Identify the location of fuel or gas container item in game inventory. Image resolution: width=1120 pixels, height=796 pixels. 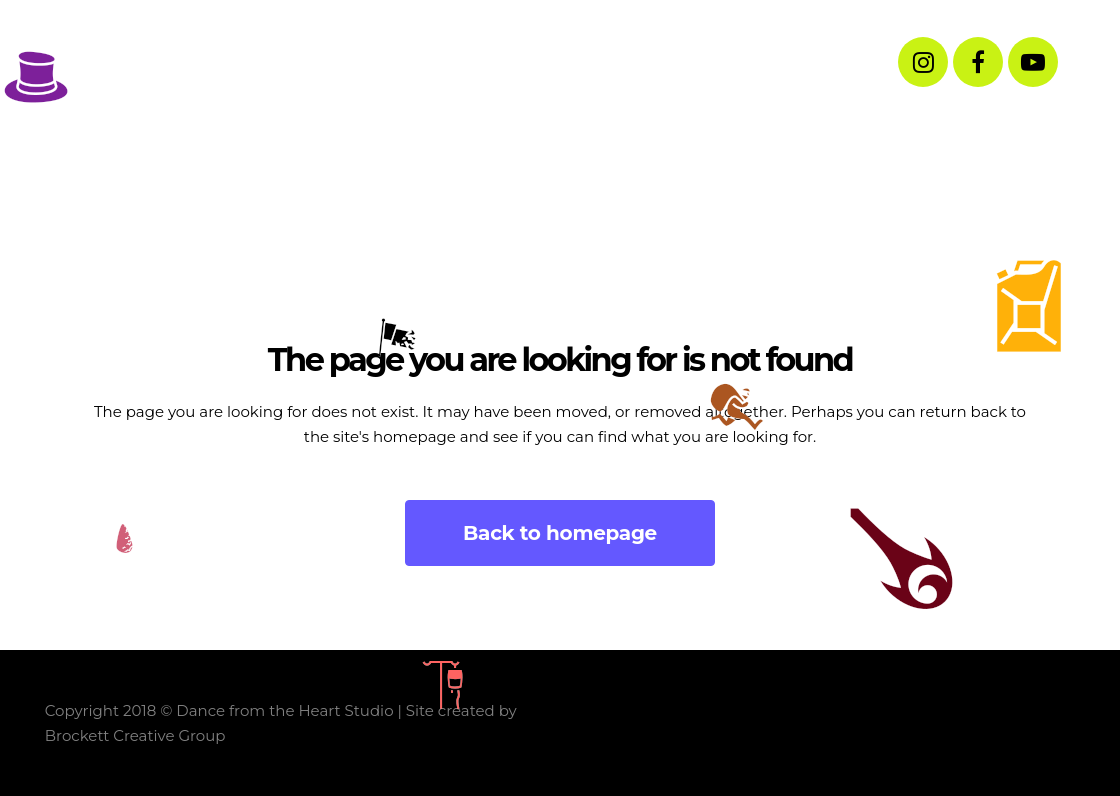
(1029, 303).